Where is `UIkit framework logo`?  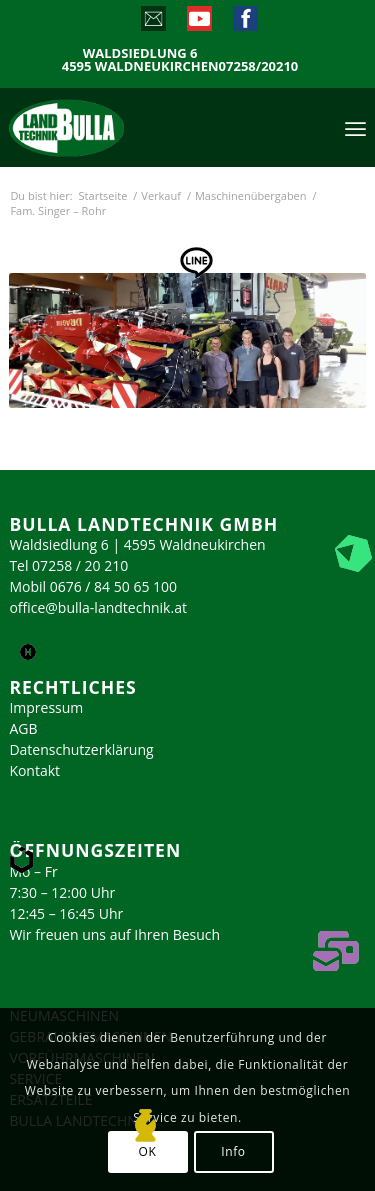 UIkit framework logo is located at coordinates (22, 860).